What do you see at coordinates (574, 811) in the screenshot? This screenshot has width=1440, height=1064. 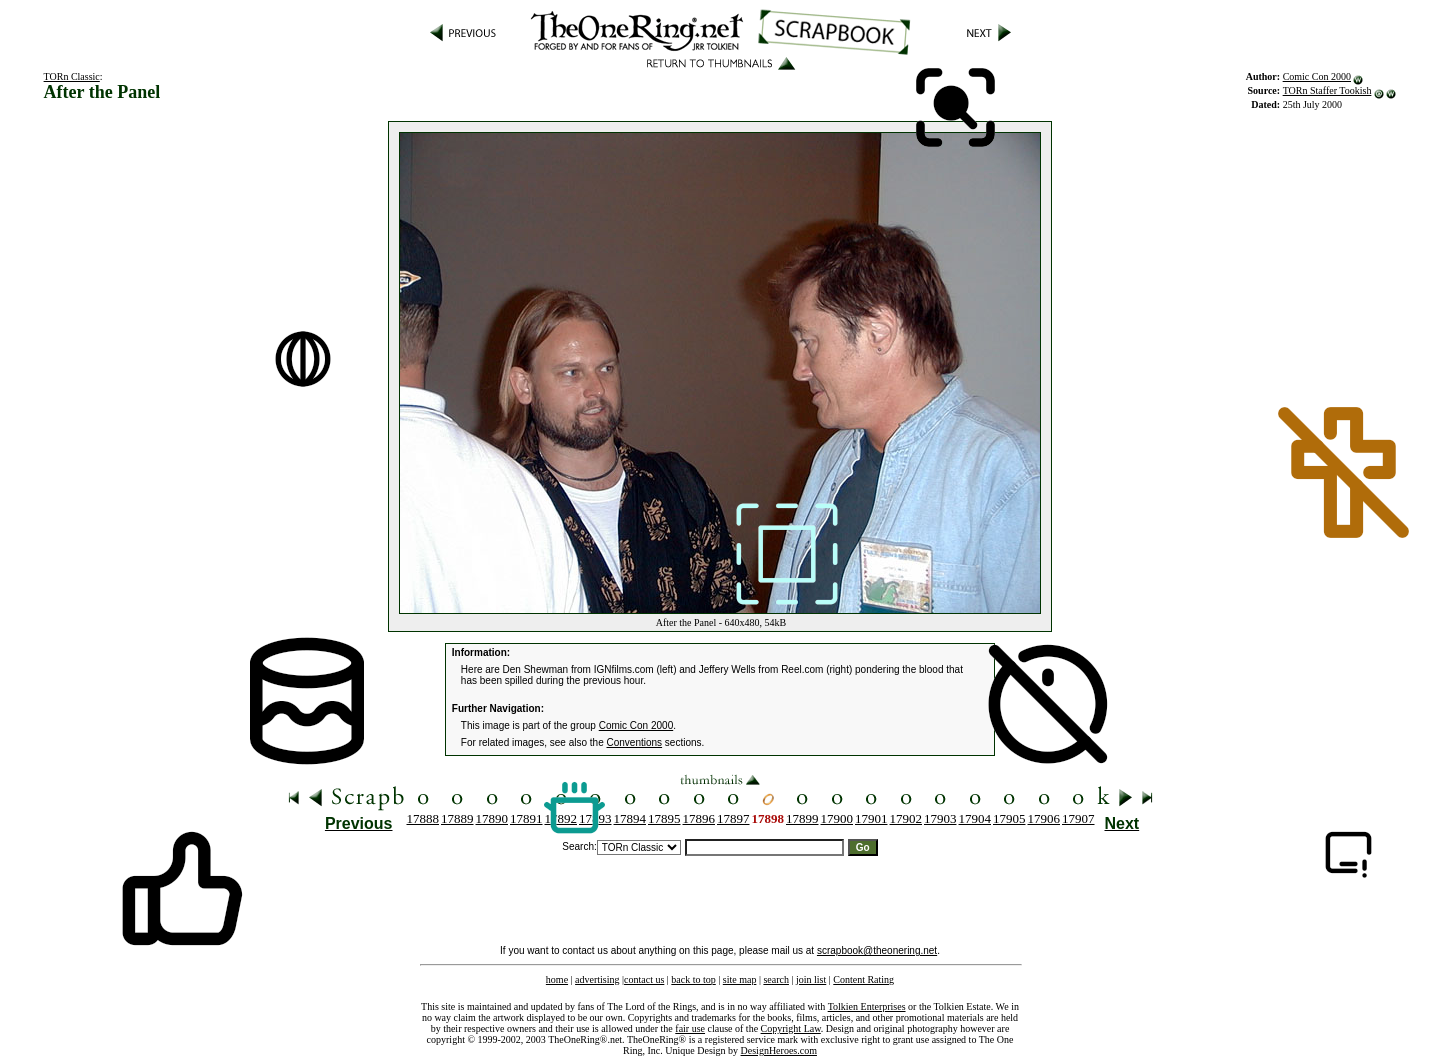 I see `access recipes or cooking features` at bounding box center [574, 811].